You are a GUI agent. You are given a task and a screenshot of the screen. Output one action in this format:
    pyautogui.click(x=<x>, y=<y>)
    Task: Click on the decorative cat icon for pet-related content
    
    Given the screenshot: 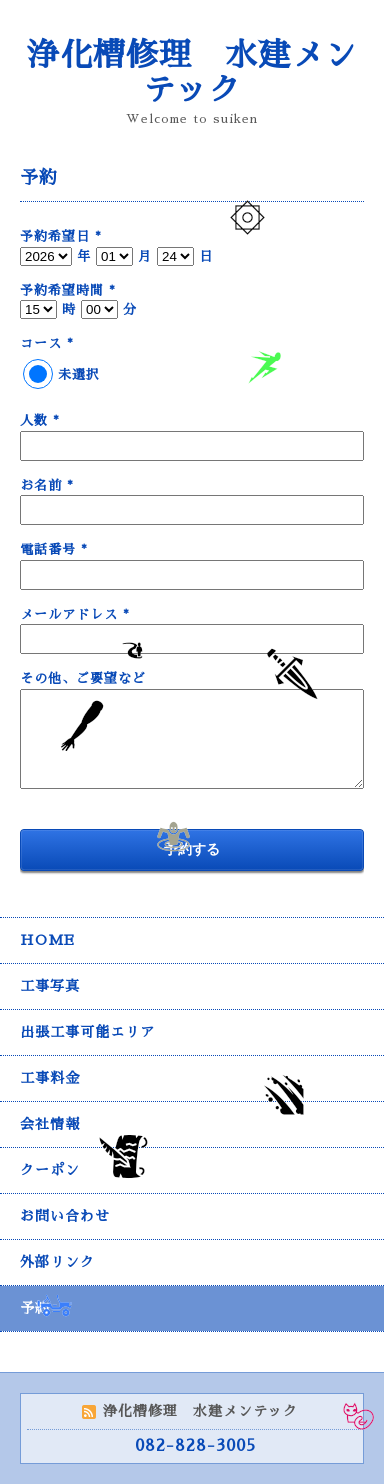 What is the action you would take?
    pyautogui.click(x=358, y=1415)
    